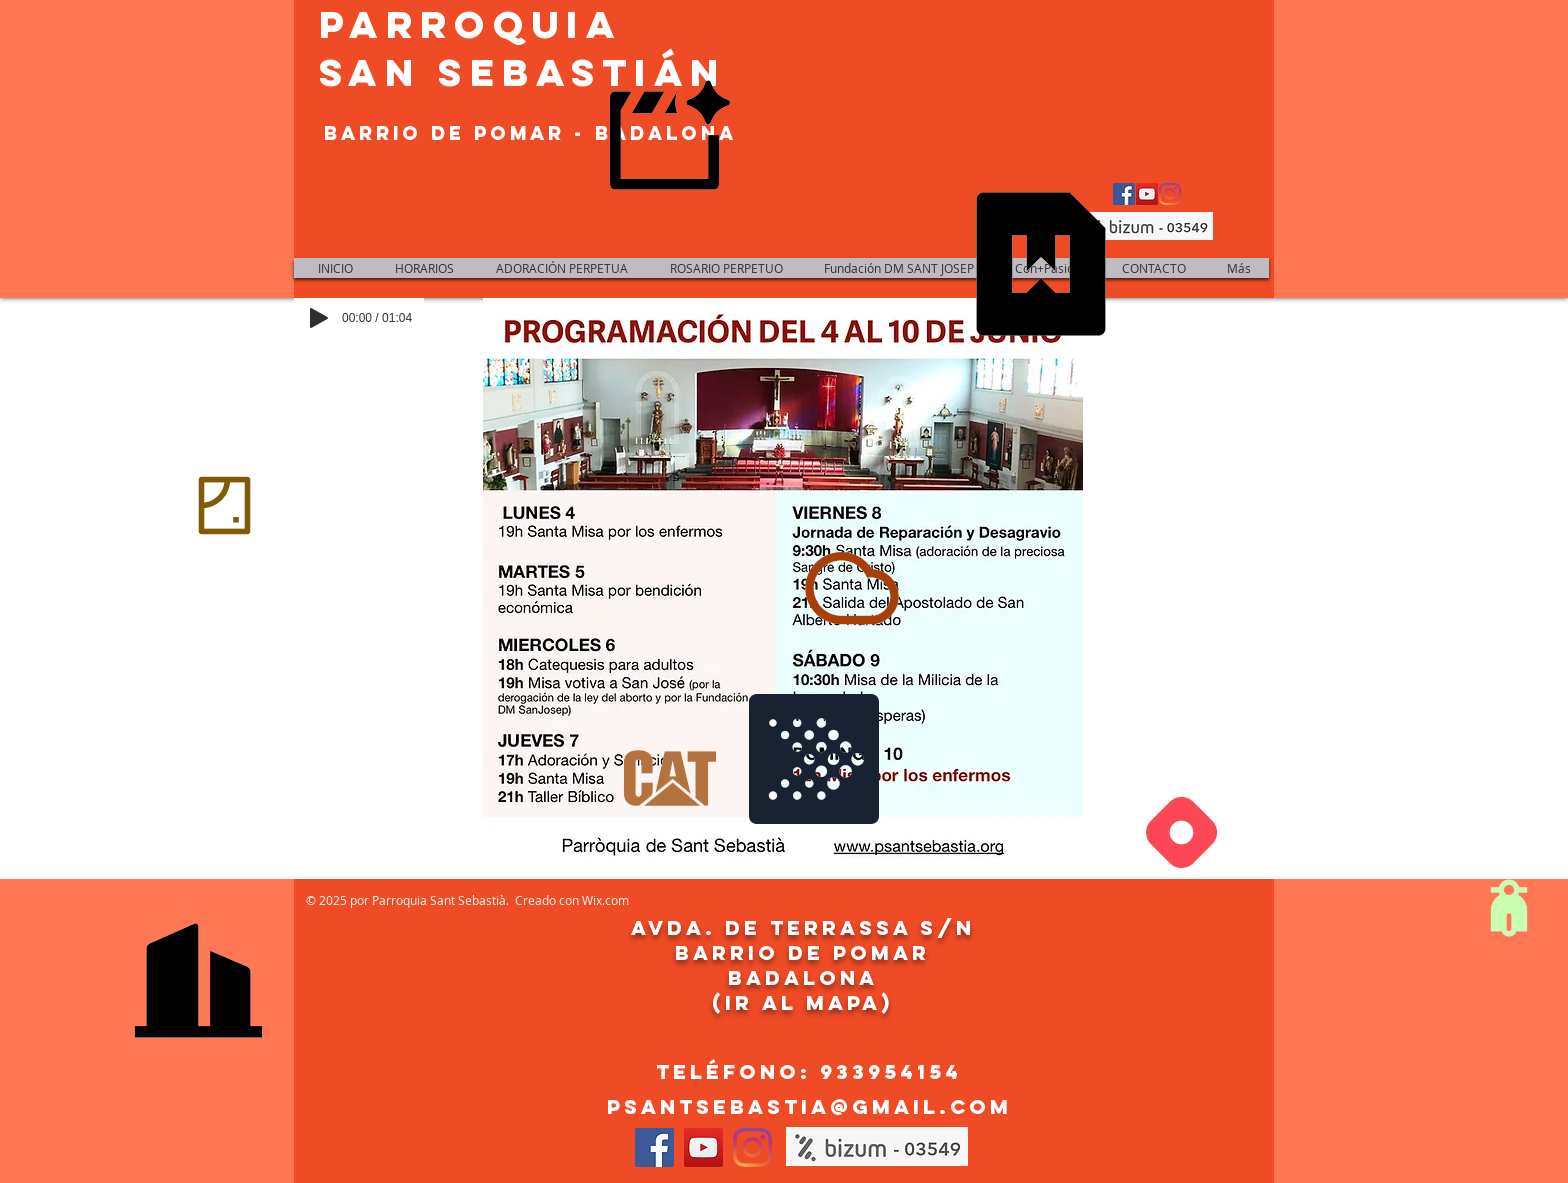 The width and height of the screenshot is (1568, 1183). What do you see at coordinates (1041, 264) in the screenshot?
I see `open a Microsoft Word document` at bounding box center [1041, 264].